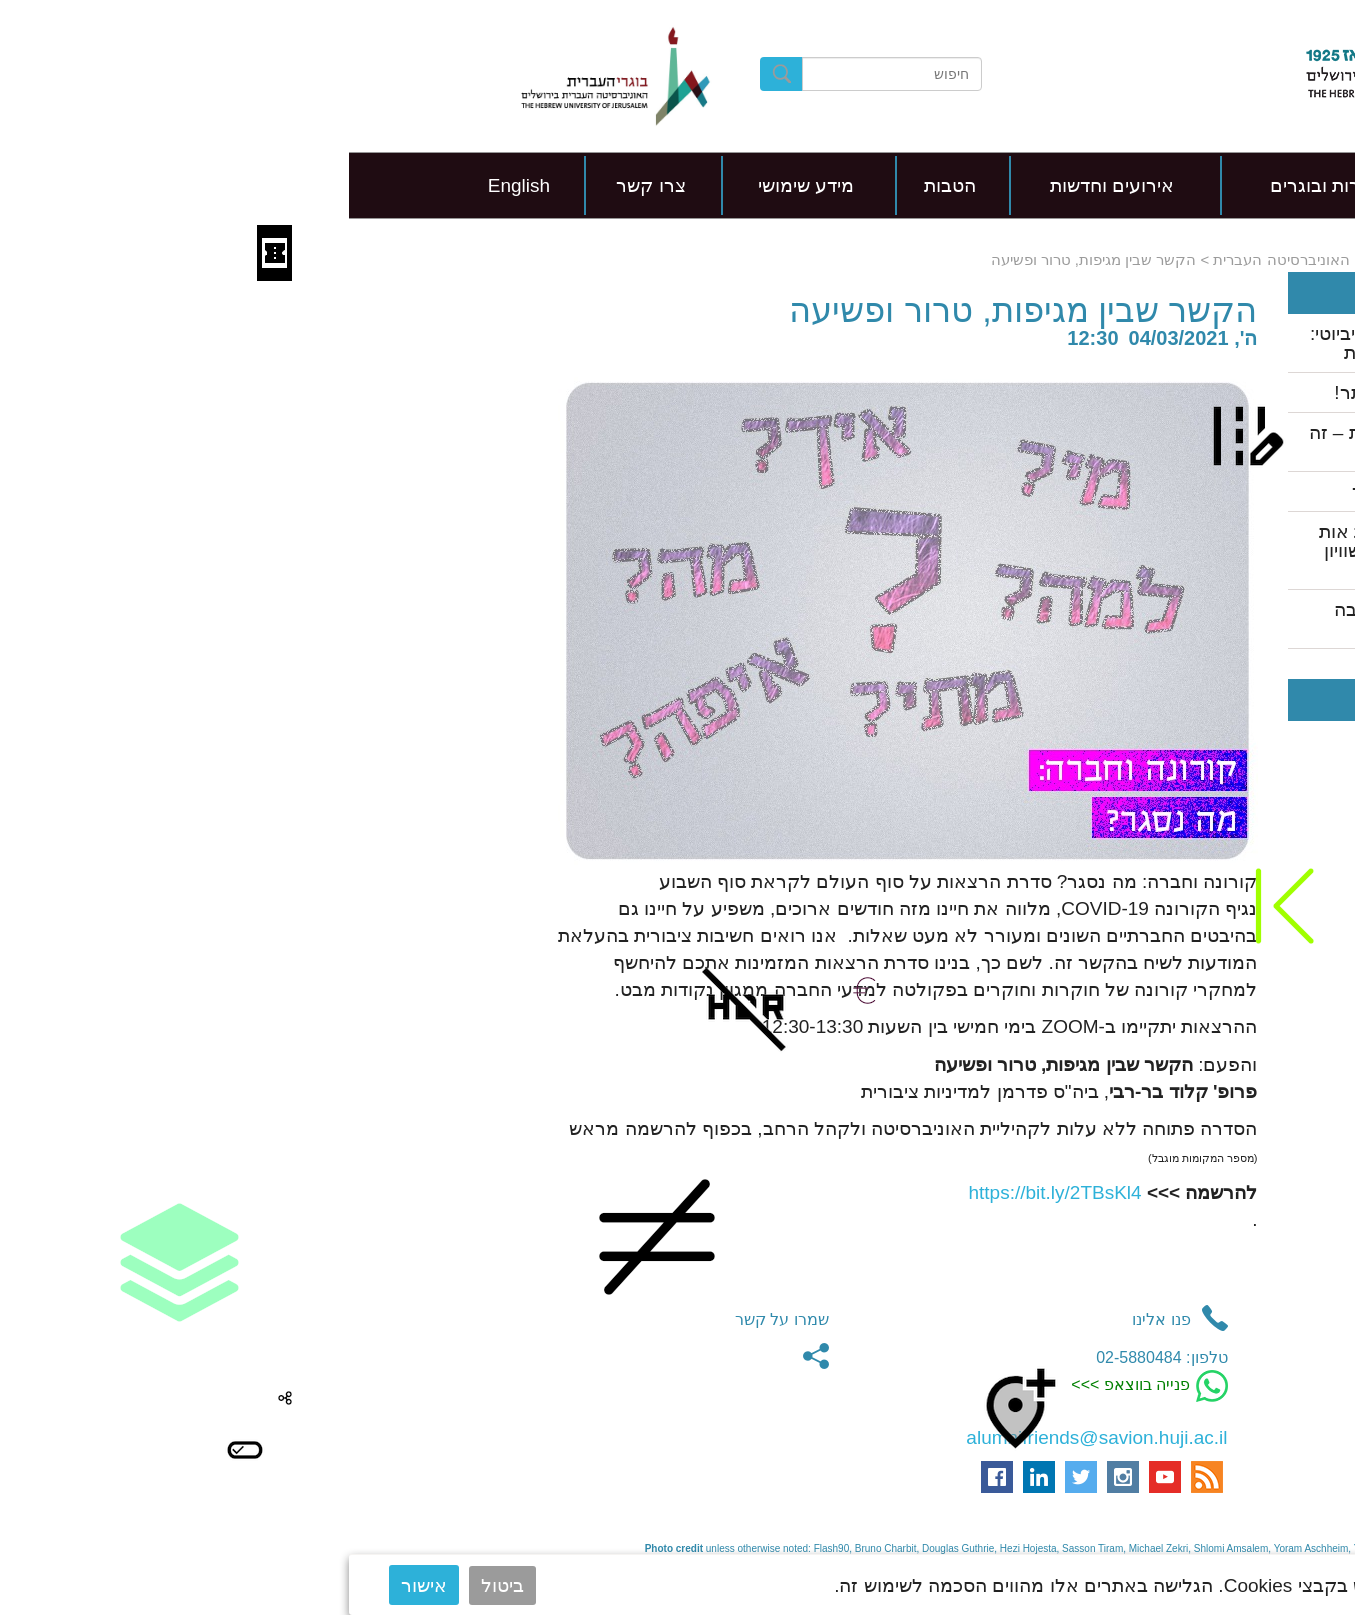 Image resolution: width=1355 pixels, height=1615 pixels. Describe the element at coordinates (179, 1262) in the screenshot. I see `view layers or stacked content` at that location.